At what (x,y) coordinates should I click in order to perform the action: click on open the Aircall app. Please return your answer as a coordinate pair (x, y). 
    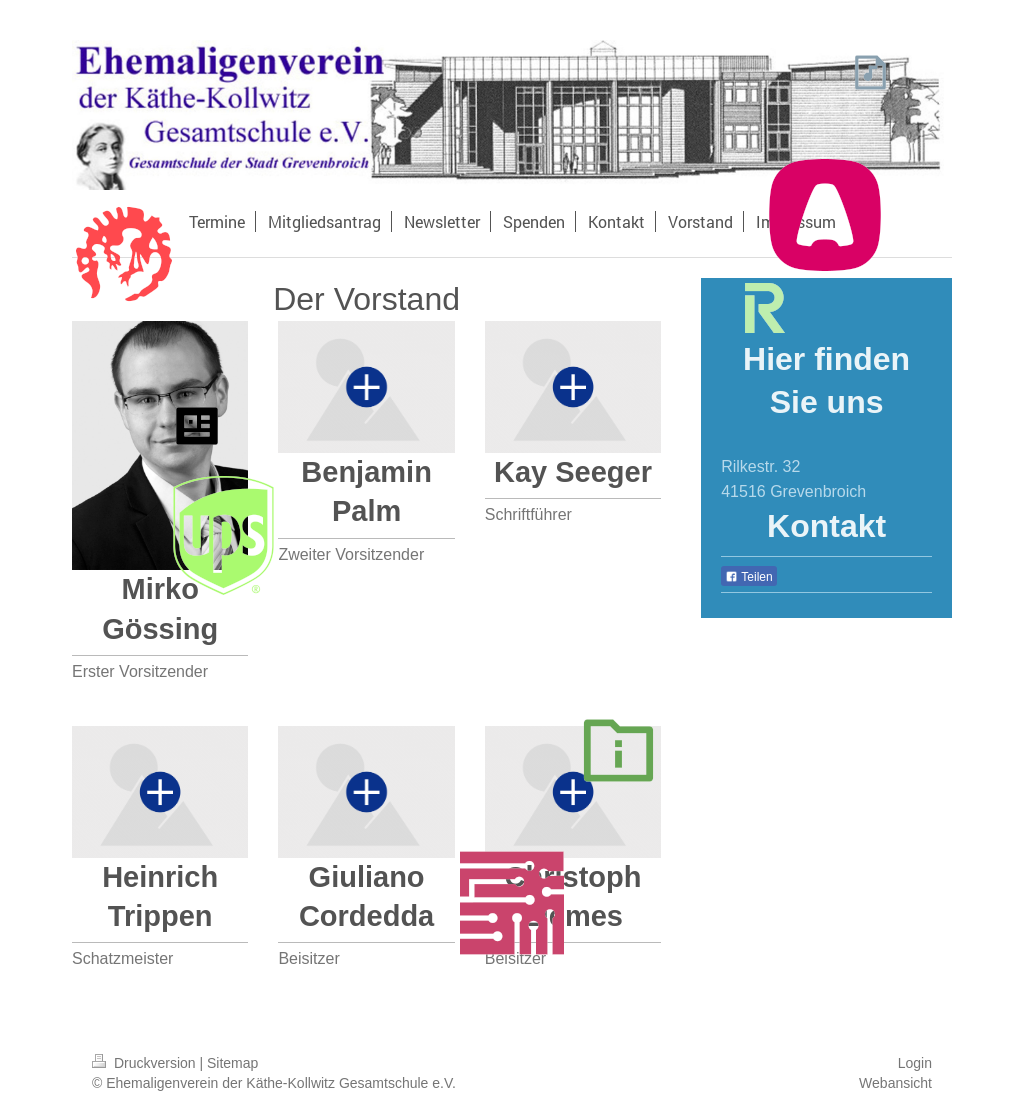
    Looking at the image, I should click on (825, 215).